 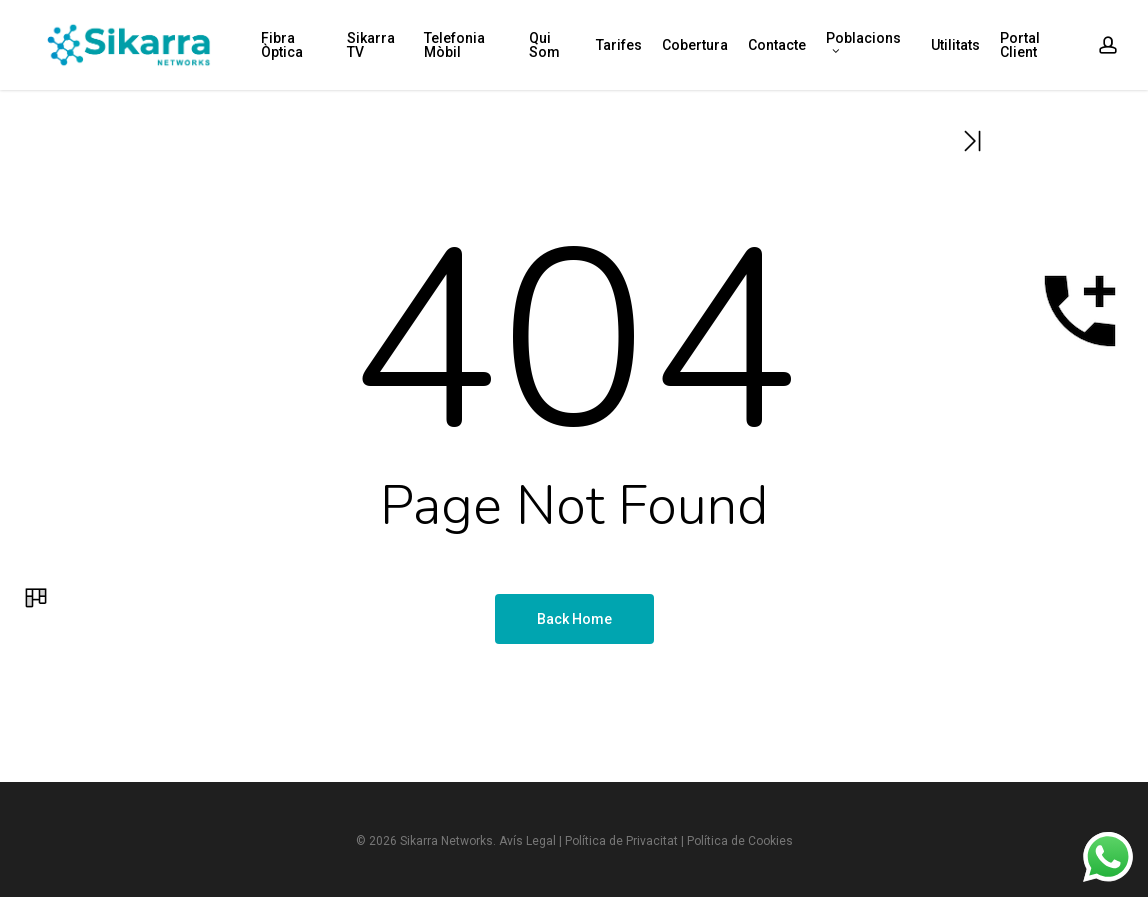 What do you see at coordinates (36, 597) in the screenshot?
I see `view kanban board` at bounding box center [36, 597].